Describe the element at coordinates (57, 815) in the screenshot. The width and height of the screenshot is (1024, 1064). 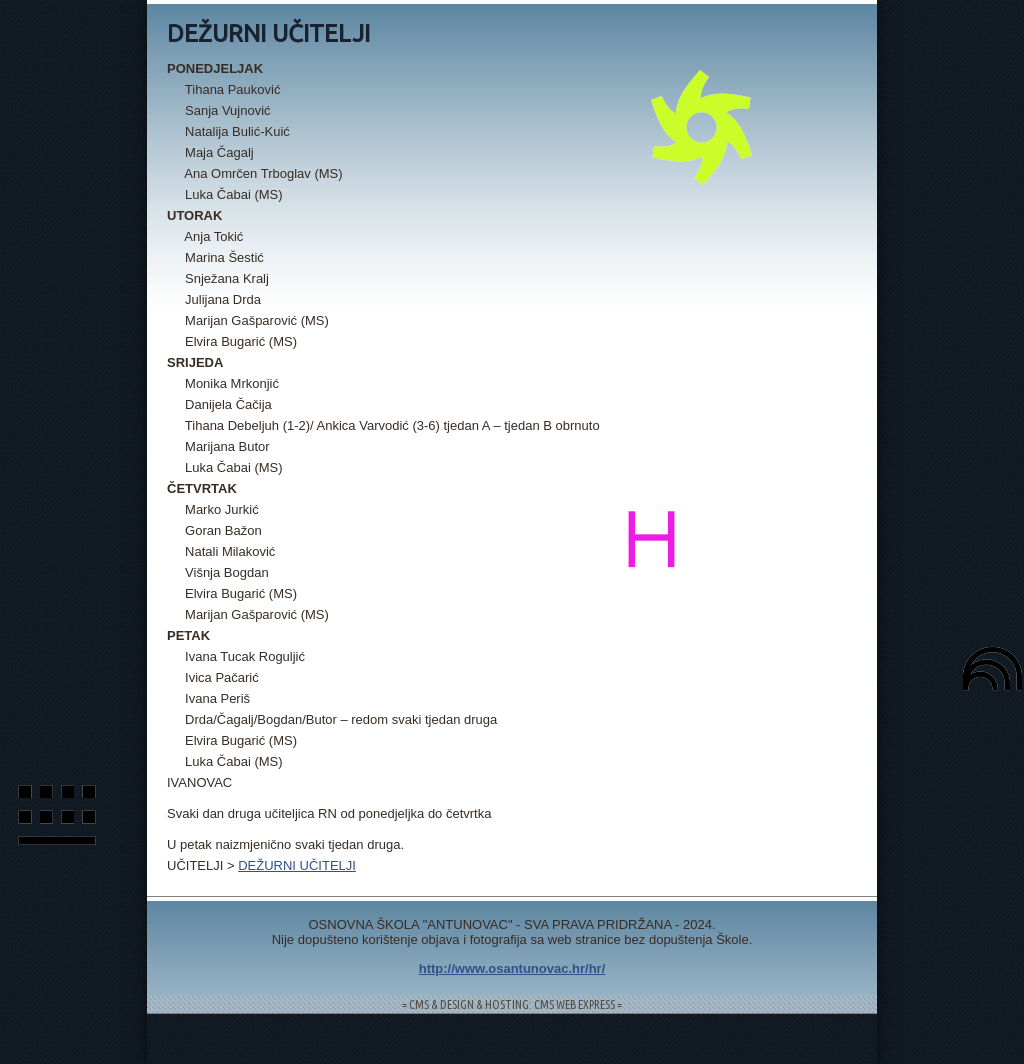
I see `open the on-screen keyboard` at that location.